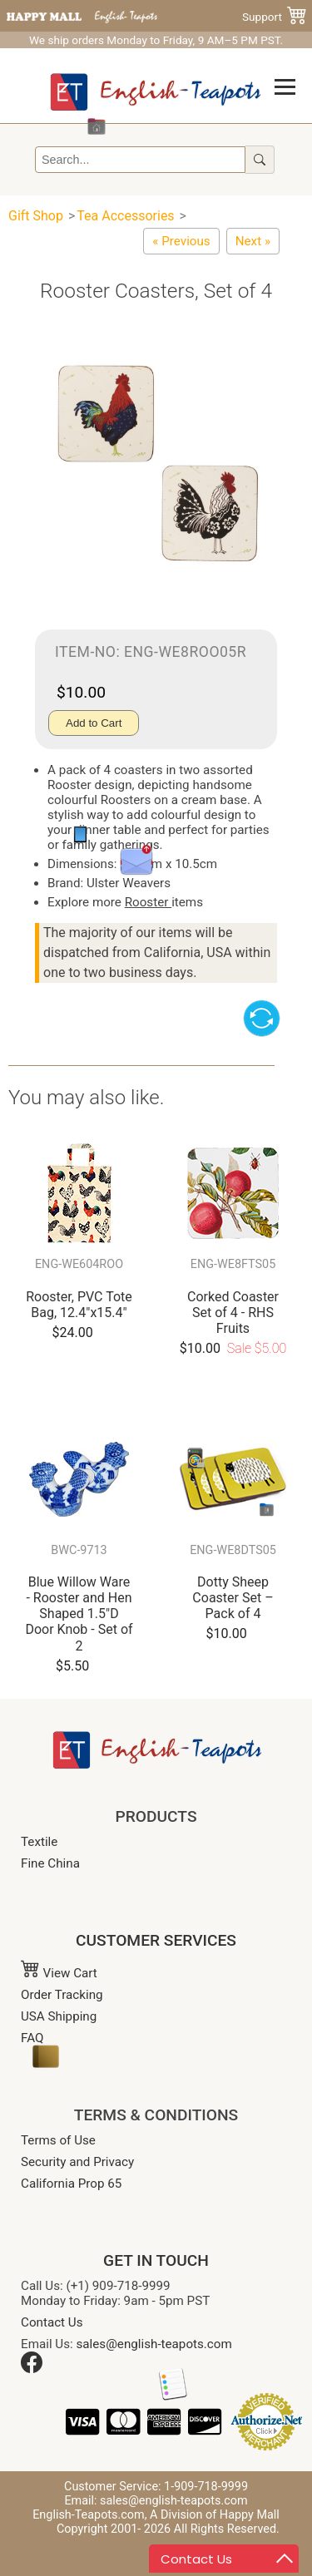  I want to click on indicates a connected iPad device, so click(80, 834).